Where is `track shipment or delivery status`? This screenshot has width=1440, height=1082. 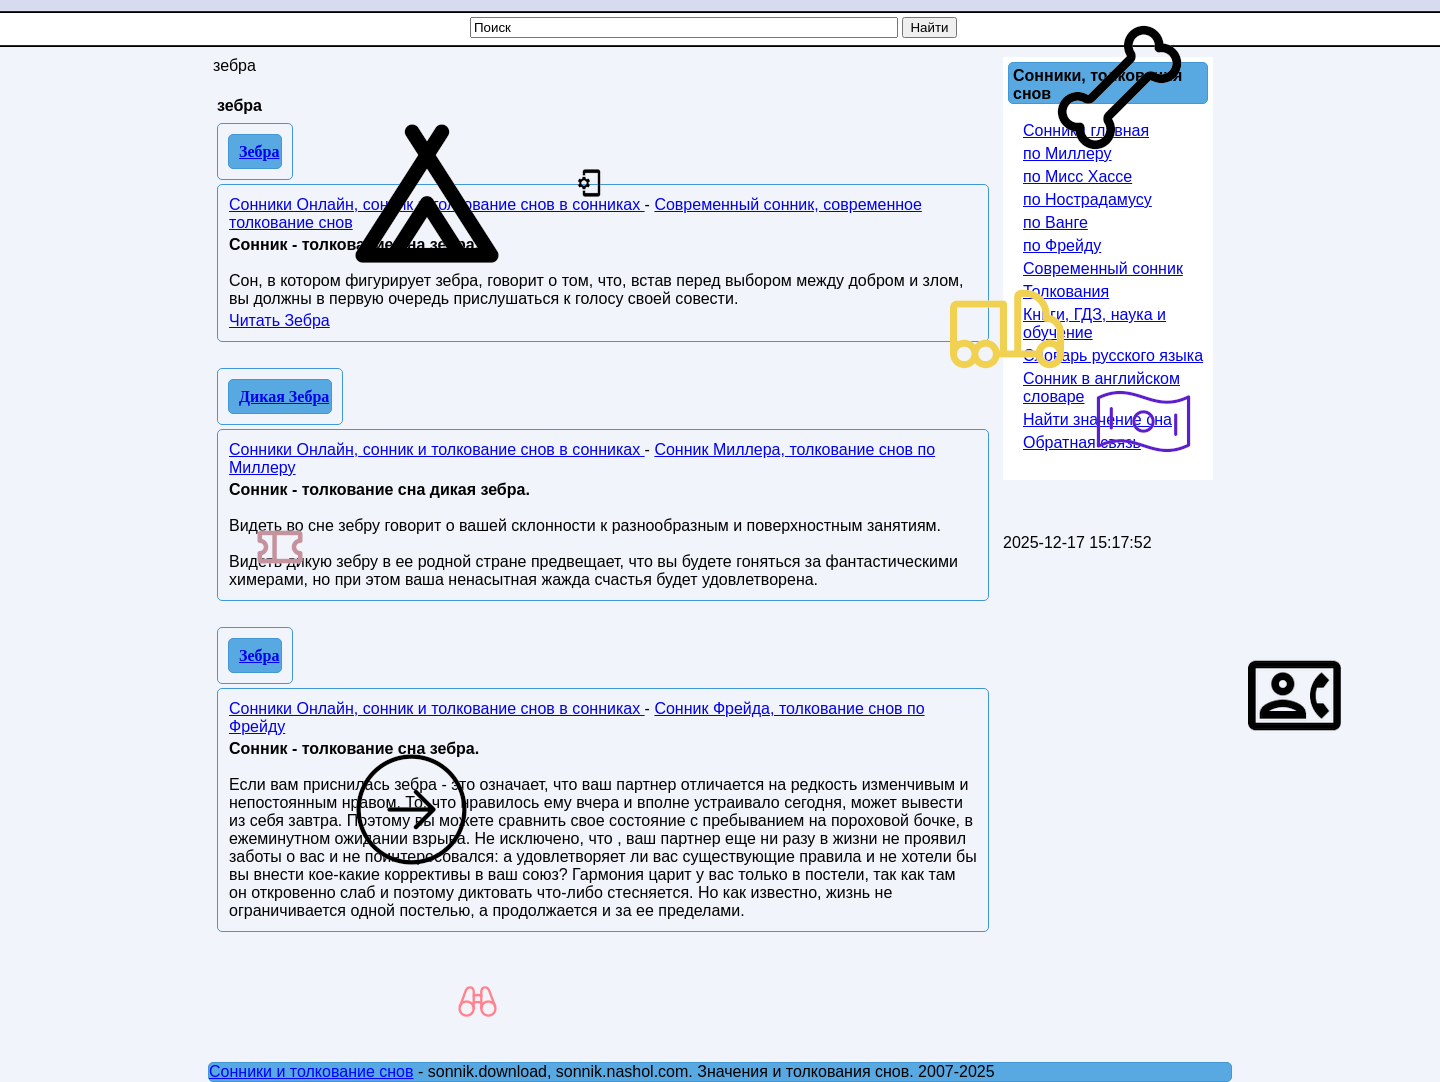
track shipment or delivery status is located at coordinates (1007, 329).